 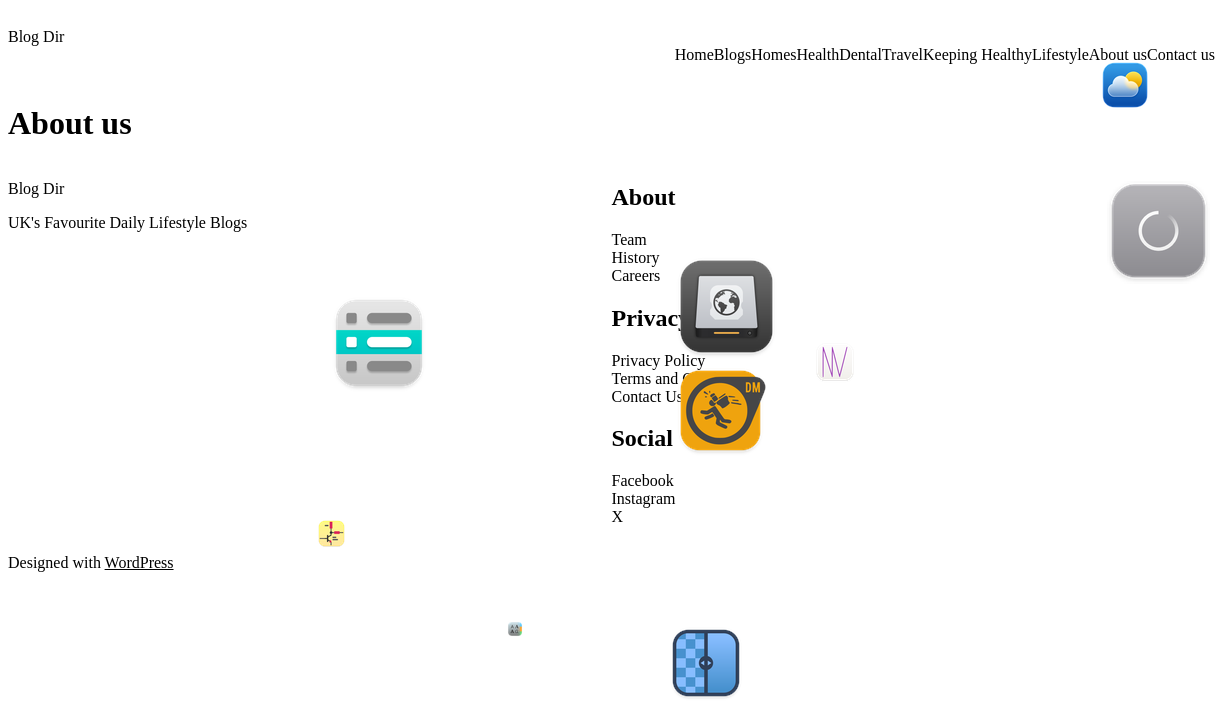 What do you see at coordinates (706, 663) in the screenshot?
I see `open Upscayl image upscaling app` at bounding box center [706, 663].